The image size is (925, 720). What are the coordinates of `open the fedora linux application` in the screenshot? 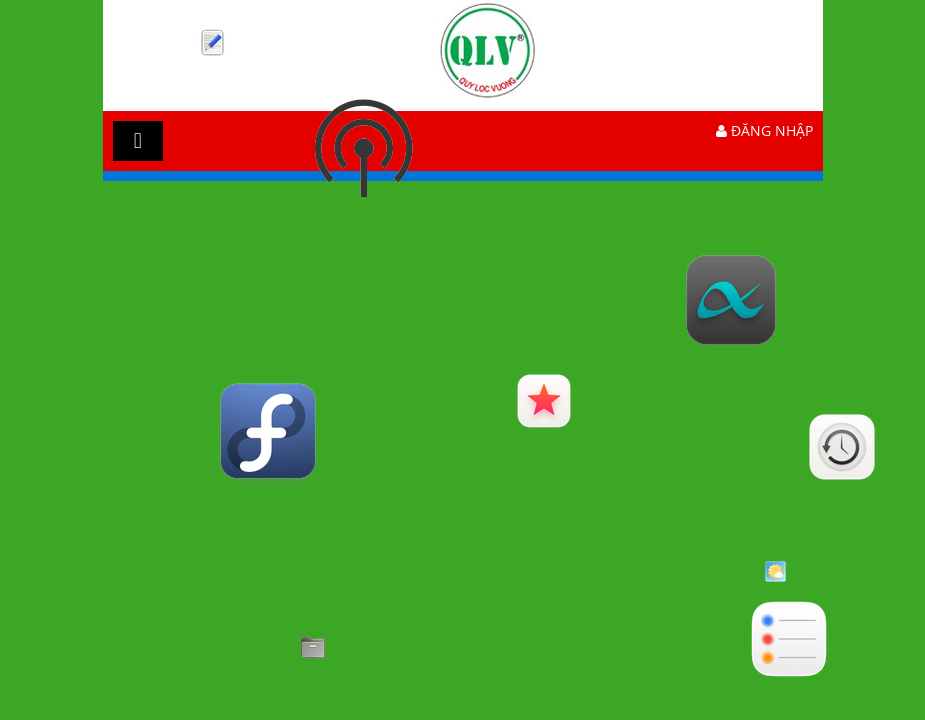 It's located at (268, 431).